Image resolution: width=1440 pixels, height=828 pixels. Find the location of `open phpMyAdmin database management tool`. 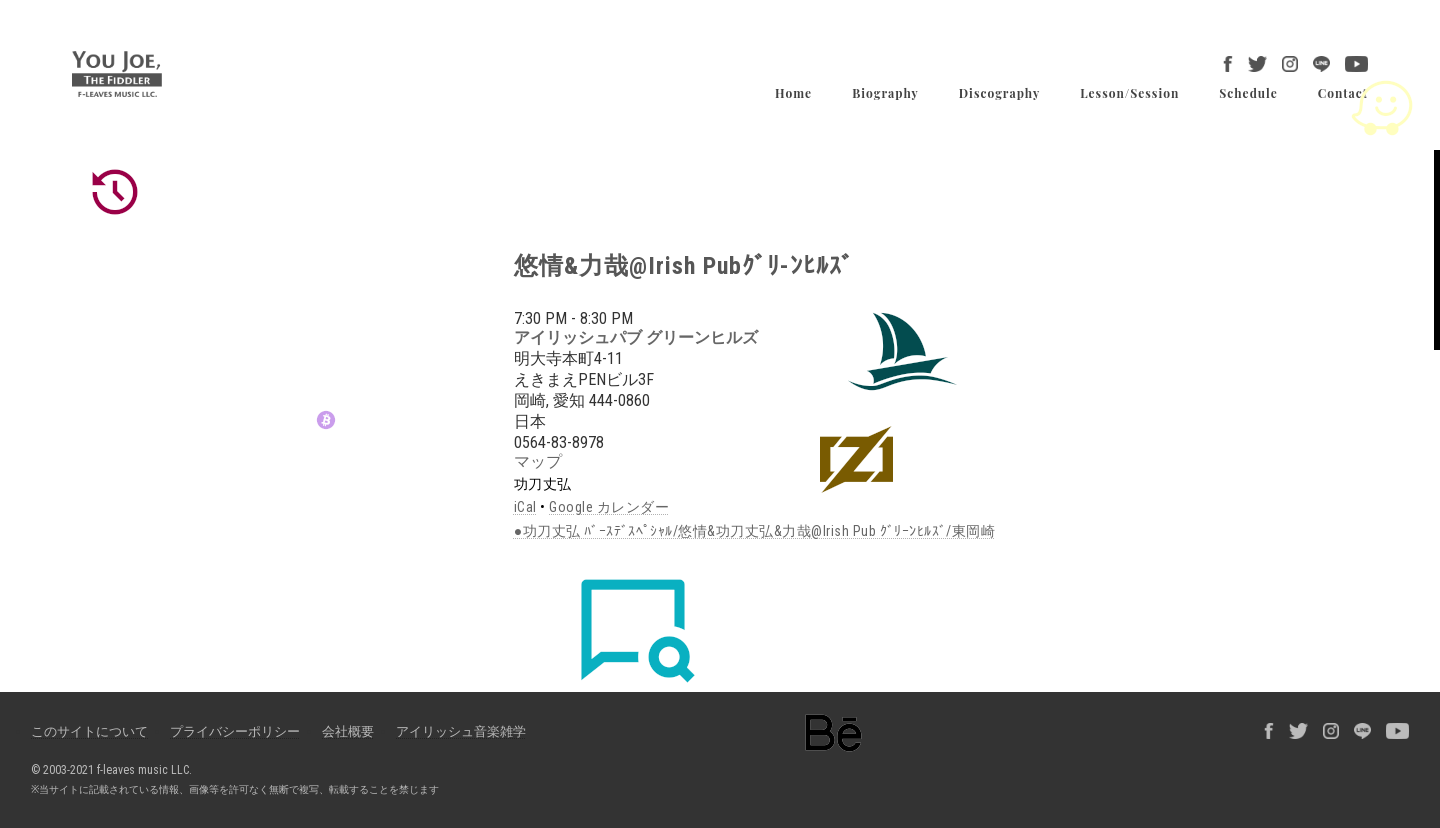

open phpMyAdmin database management tool is located at coordinates (902, 351).